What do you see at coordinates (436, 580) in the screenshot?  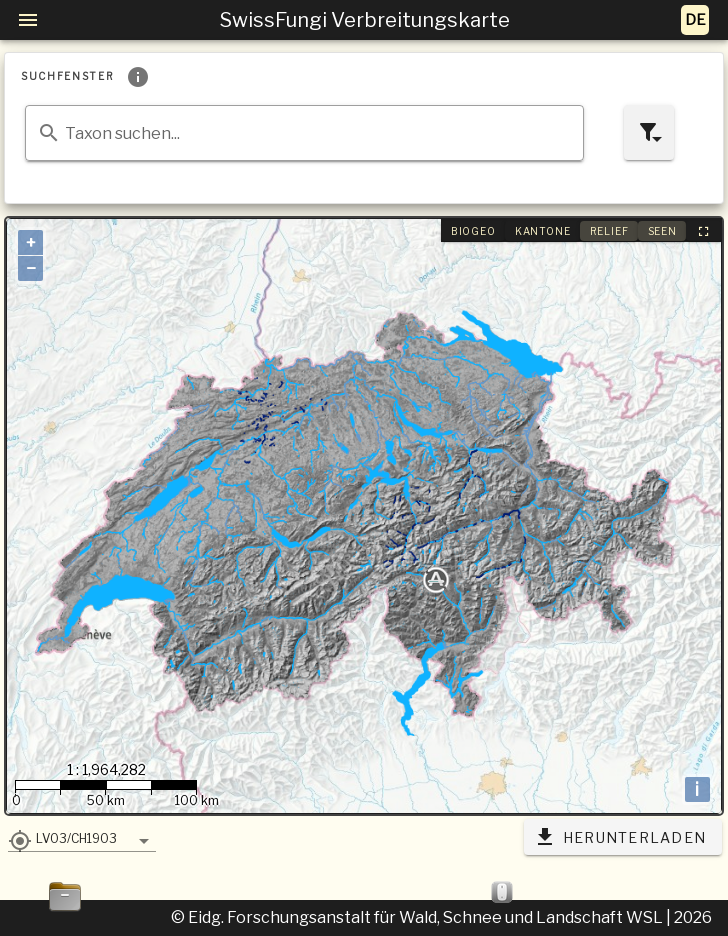 I see `open the software update manager` at bounding box center [436, 580].